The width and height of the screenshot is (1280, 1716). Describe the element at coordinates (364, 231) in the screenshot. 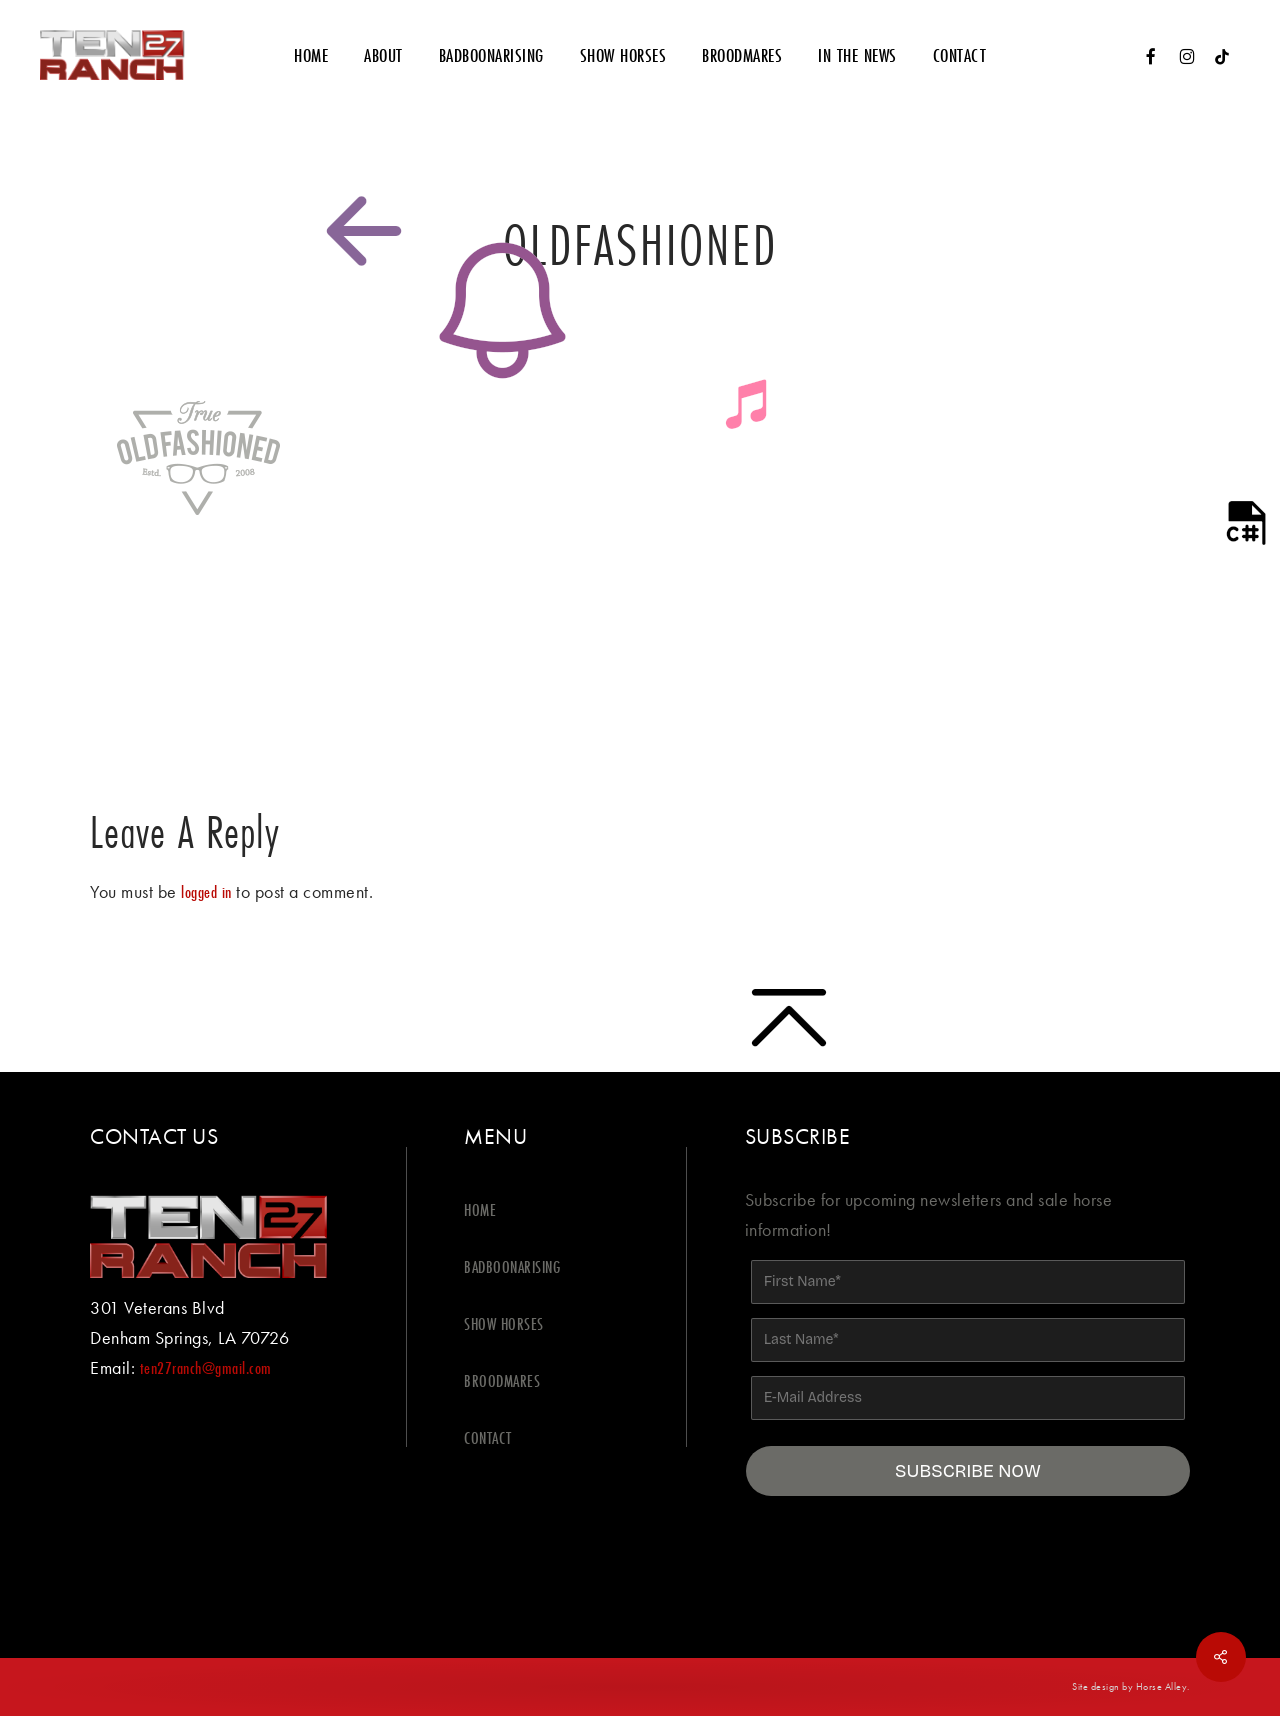

I see `go back to the previous screen` at that location.